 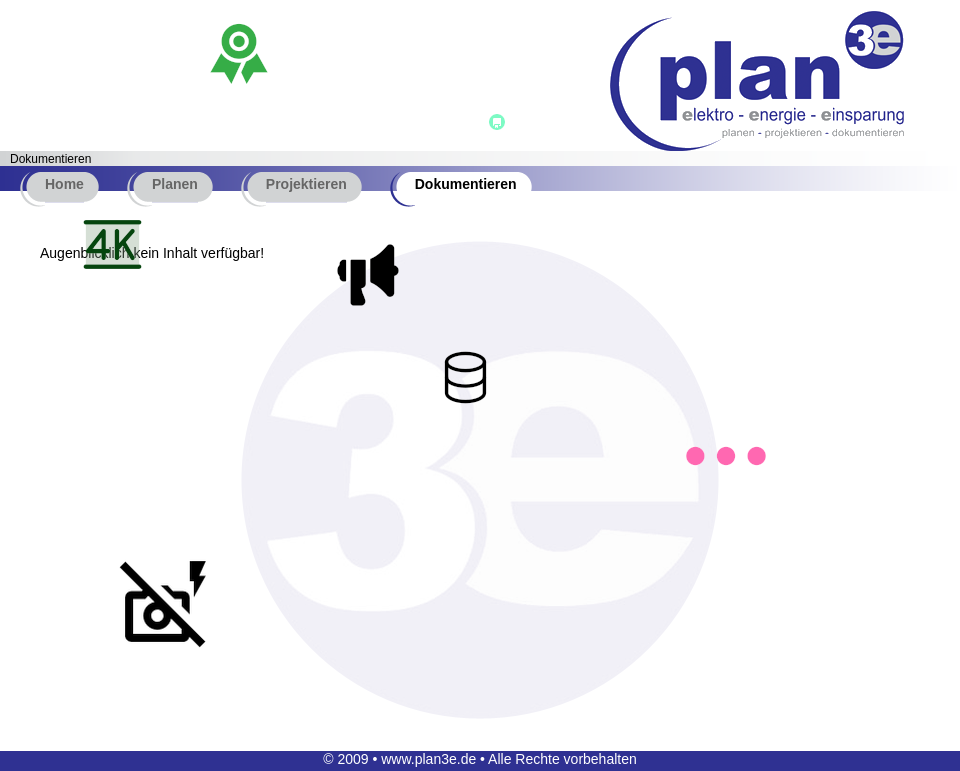 What do you see at coordinates (726, 456) in the screenshot?
I see `access more options or actions` at bounding box center [726, 456].